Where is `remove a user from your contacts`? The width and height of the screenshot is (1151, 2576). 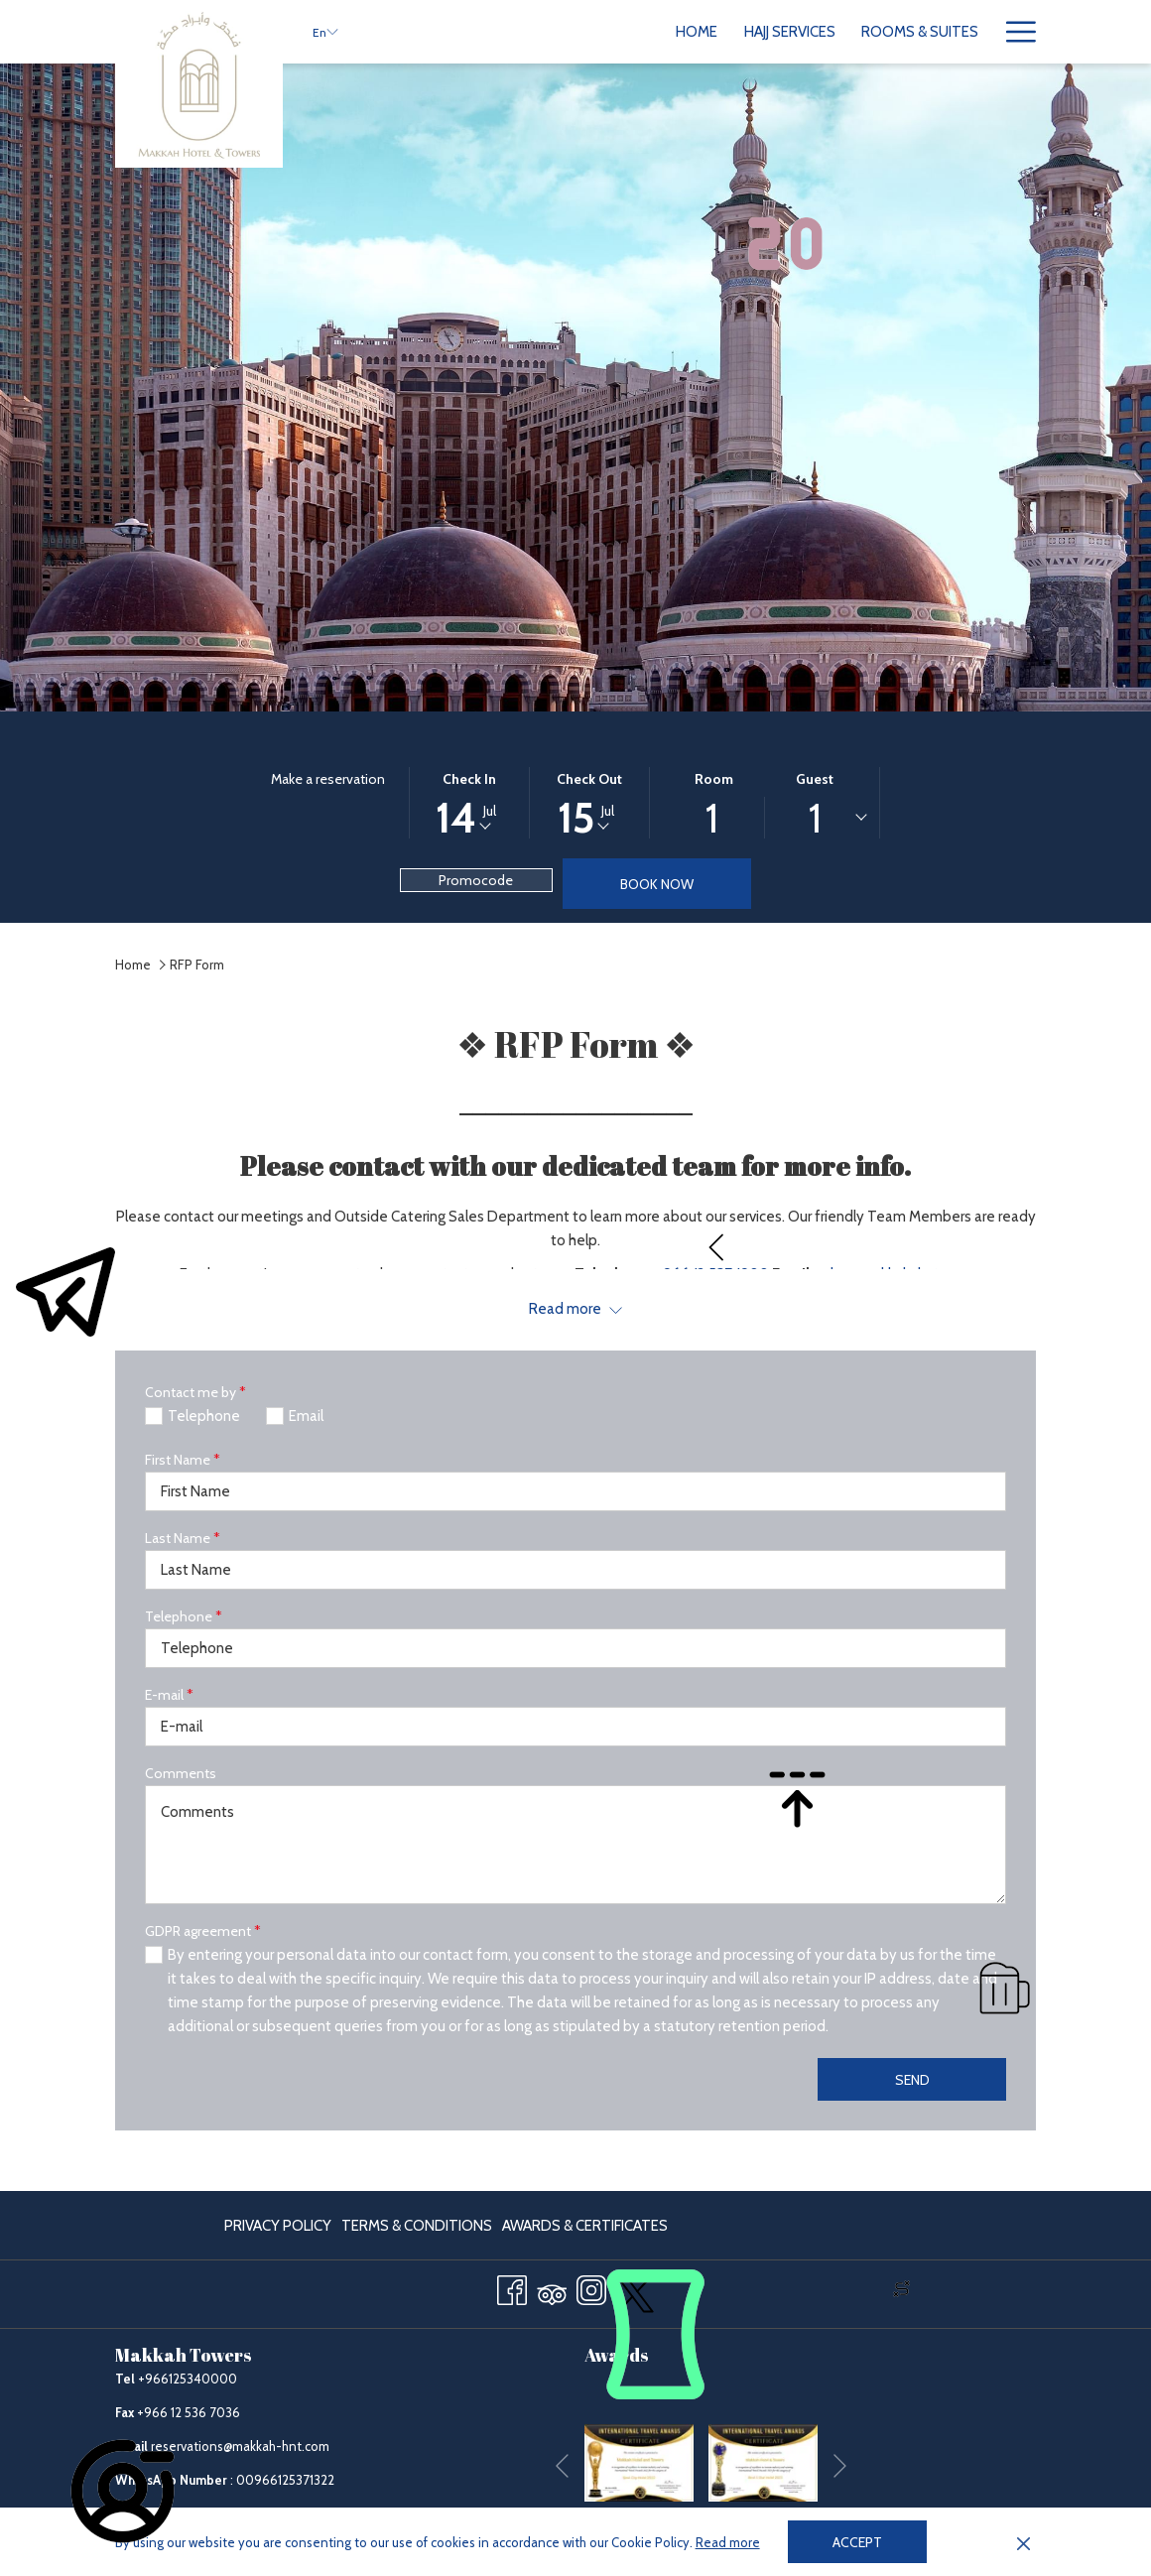 remove a user from your contacts is located at coordinates (122, 2491).